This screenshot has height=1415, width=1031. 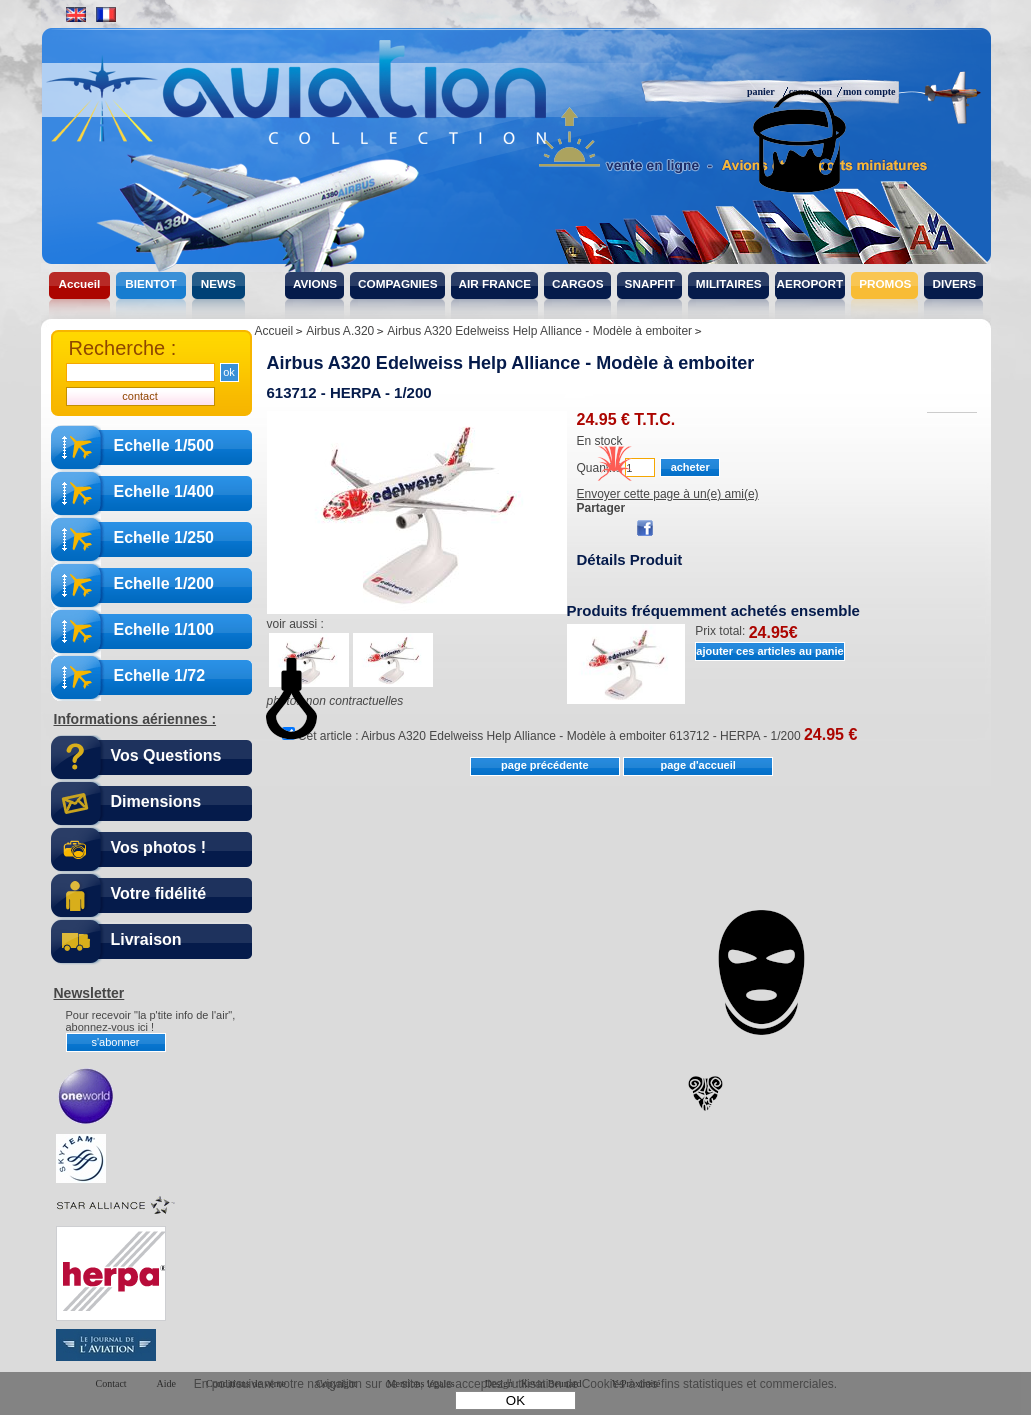 What do you see at coordinates (799, 141) in the screenshot?
I see `fill an area with color` at bounding box center [799, 141].